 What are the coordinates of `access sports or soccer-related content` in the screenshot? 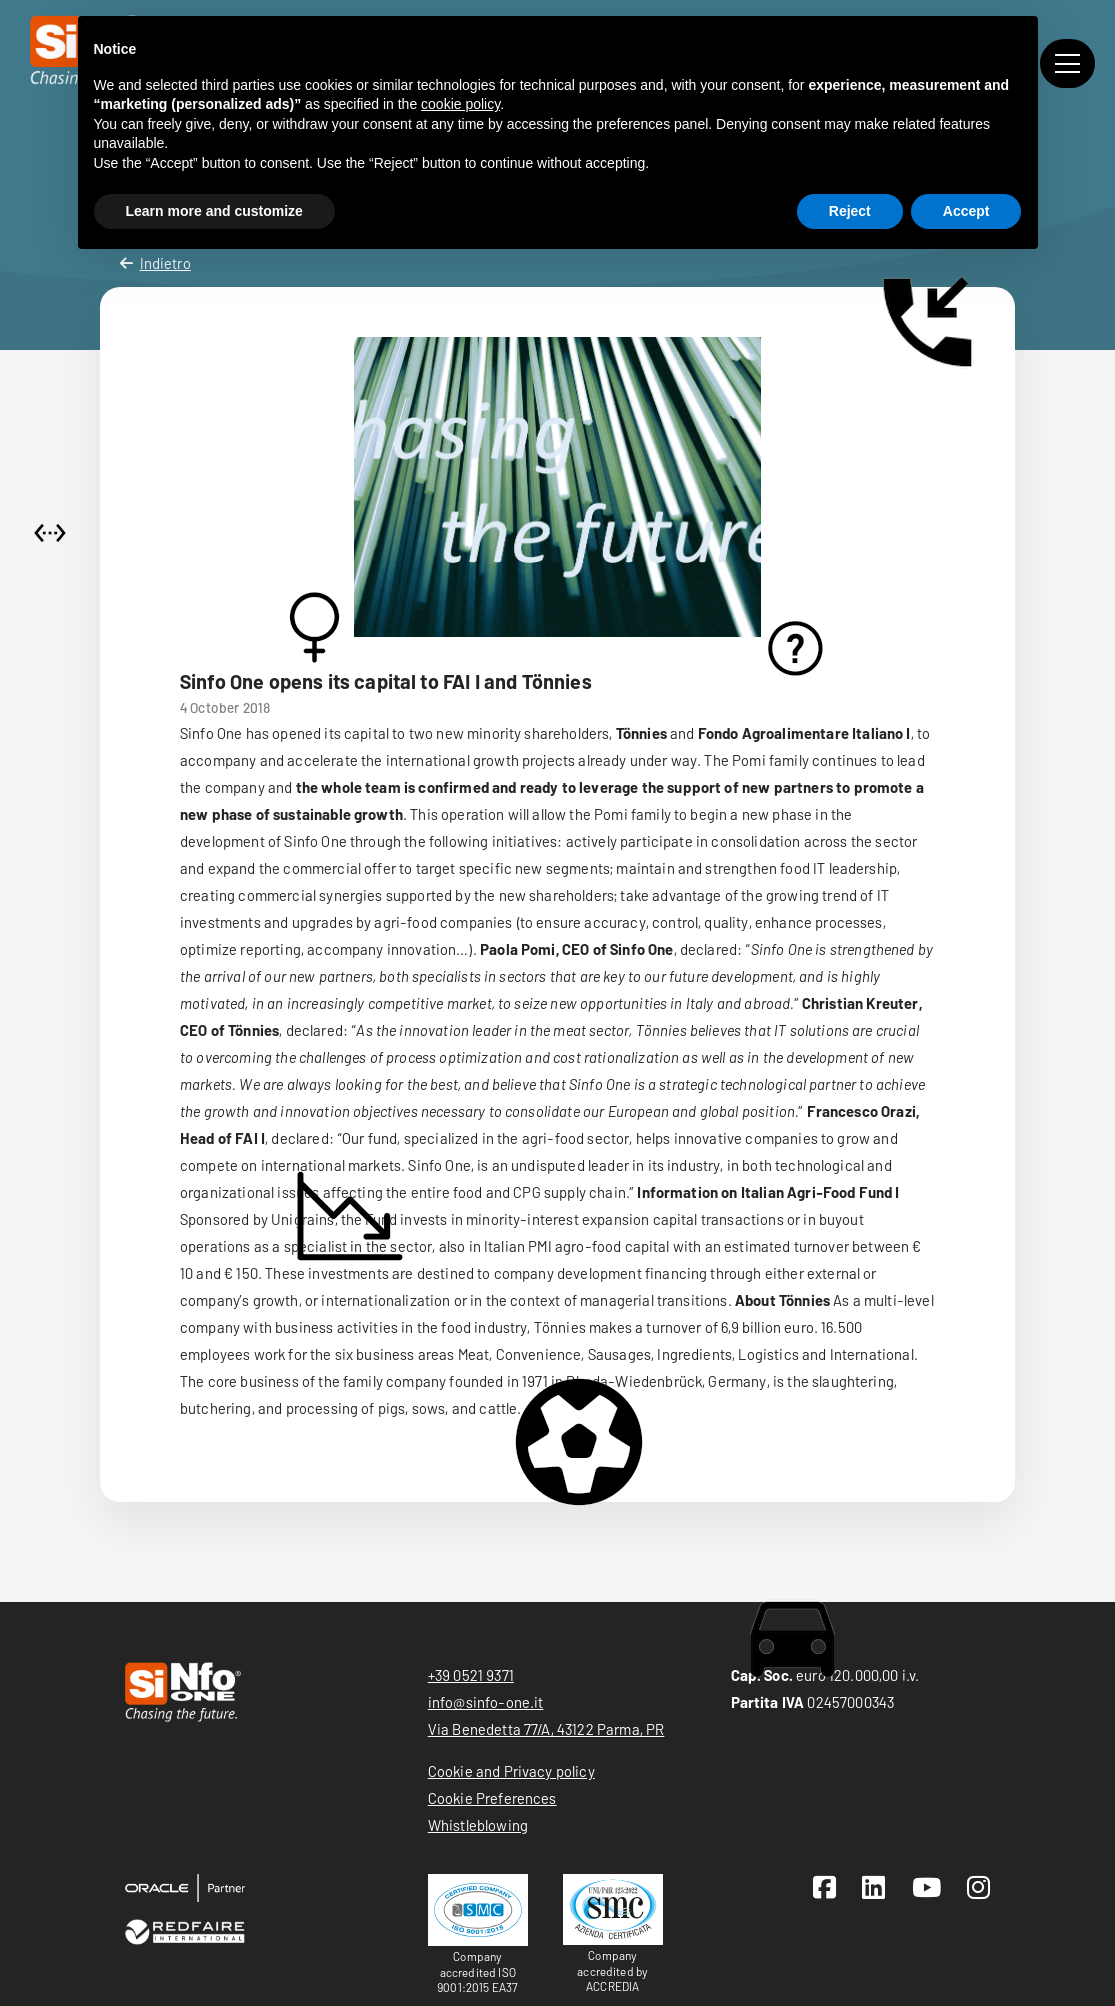 It's located at (579, 1442).